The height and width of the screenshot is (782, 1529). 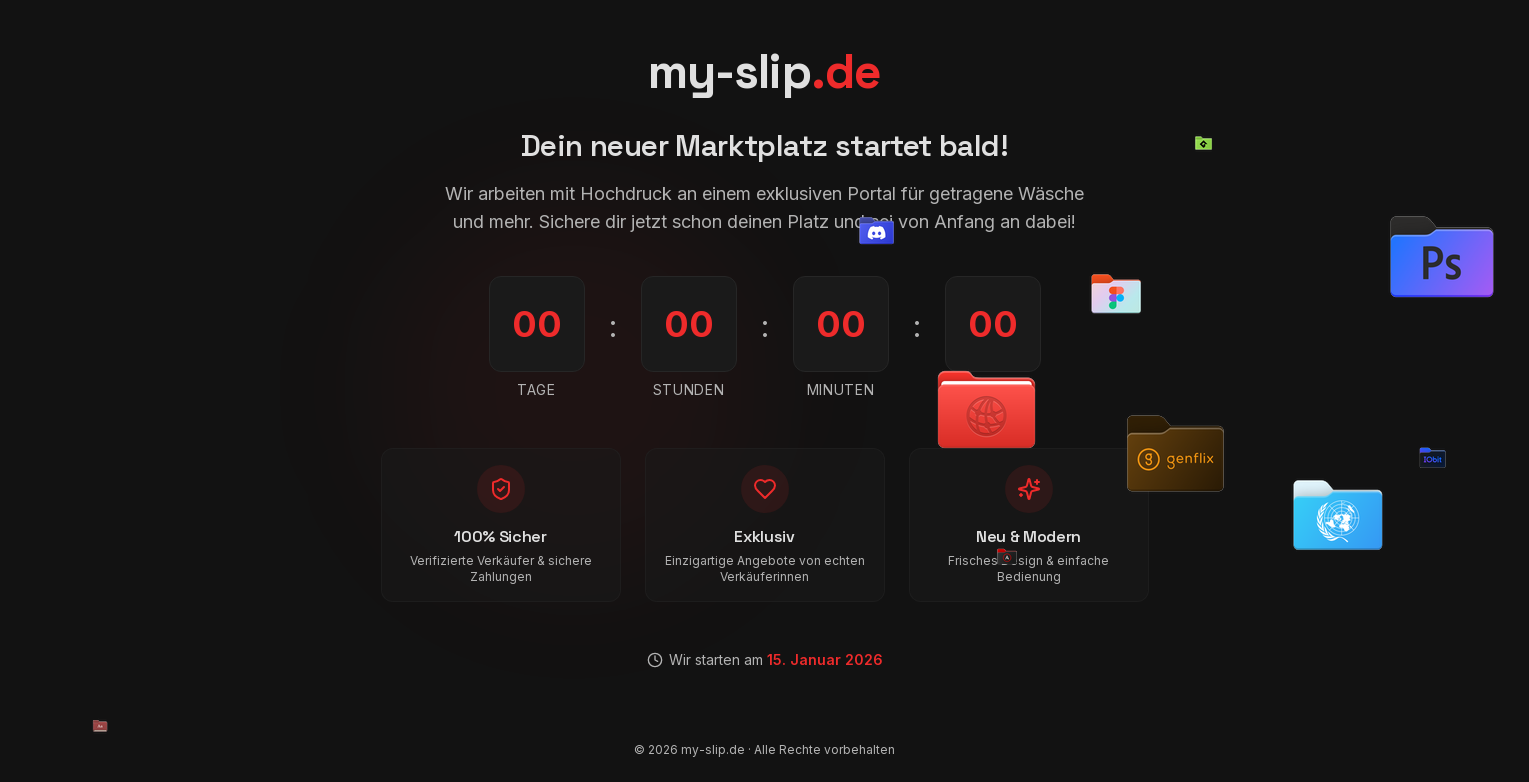 I want to click on open language learning resources folder, so click(x=1337, y=517).